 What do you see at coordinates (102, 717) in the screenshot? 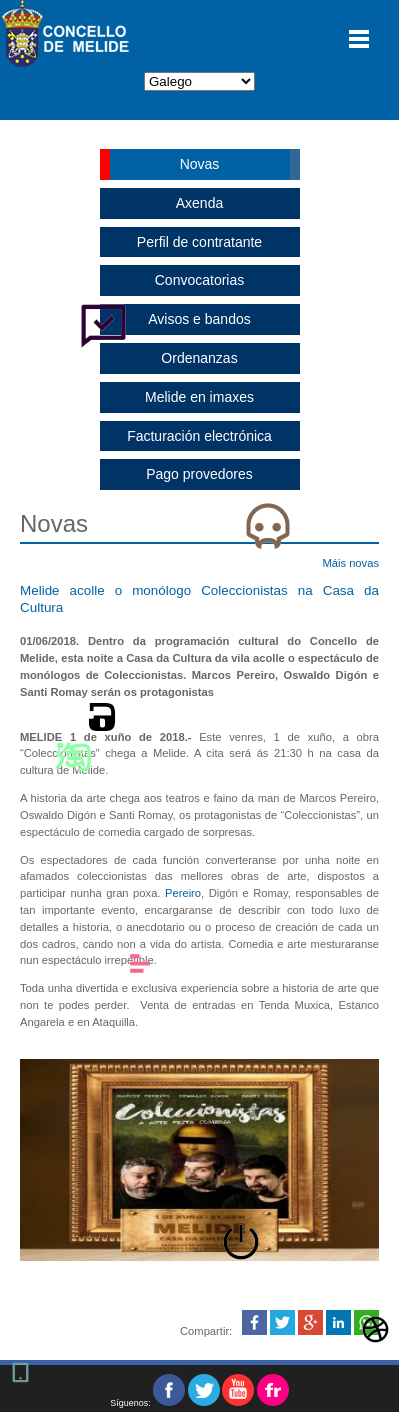
I see `open MetaGer search engine` at bounding box center [102, 717].